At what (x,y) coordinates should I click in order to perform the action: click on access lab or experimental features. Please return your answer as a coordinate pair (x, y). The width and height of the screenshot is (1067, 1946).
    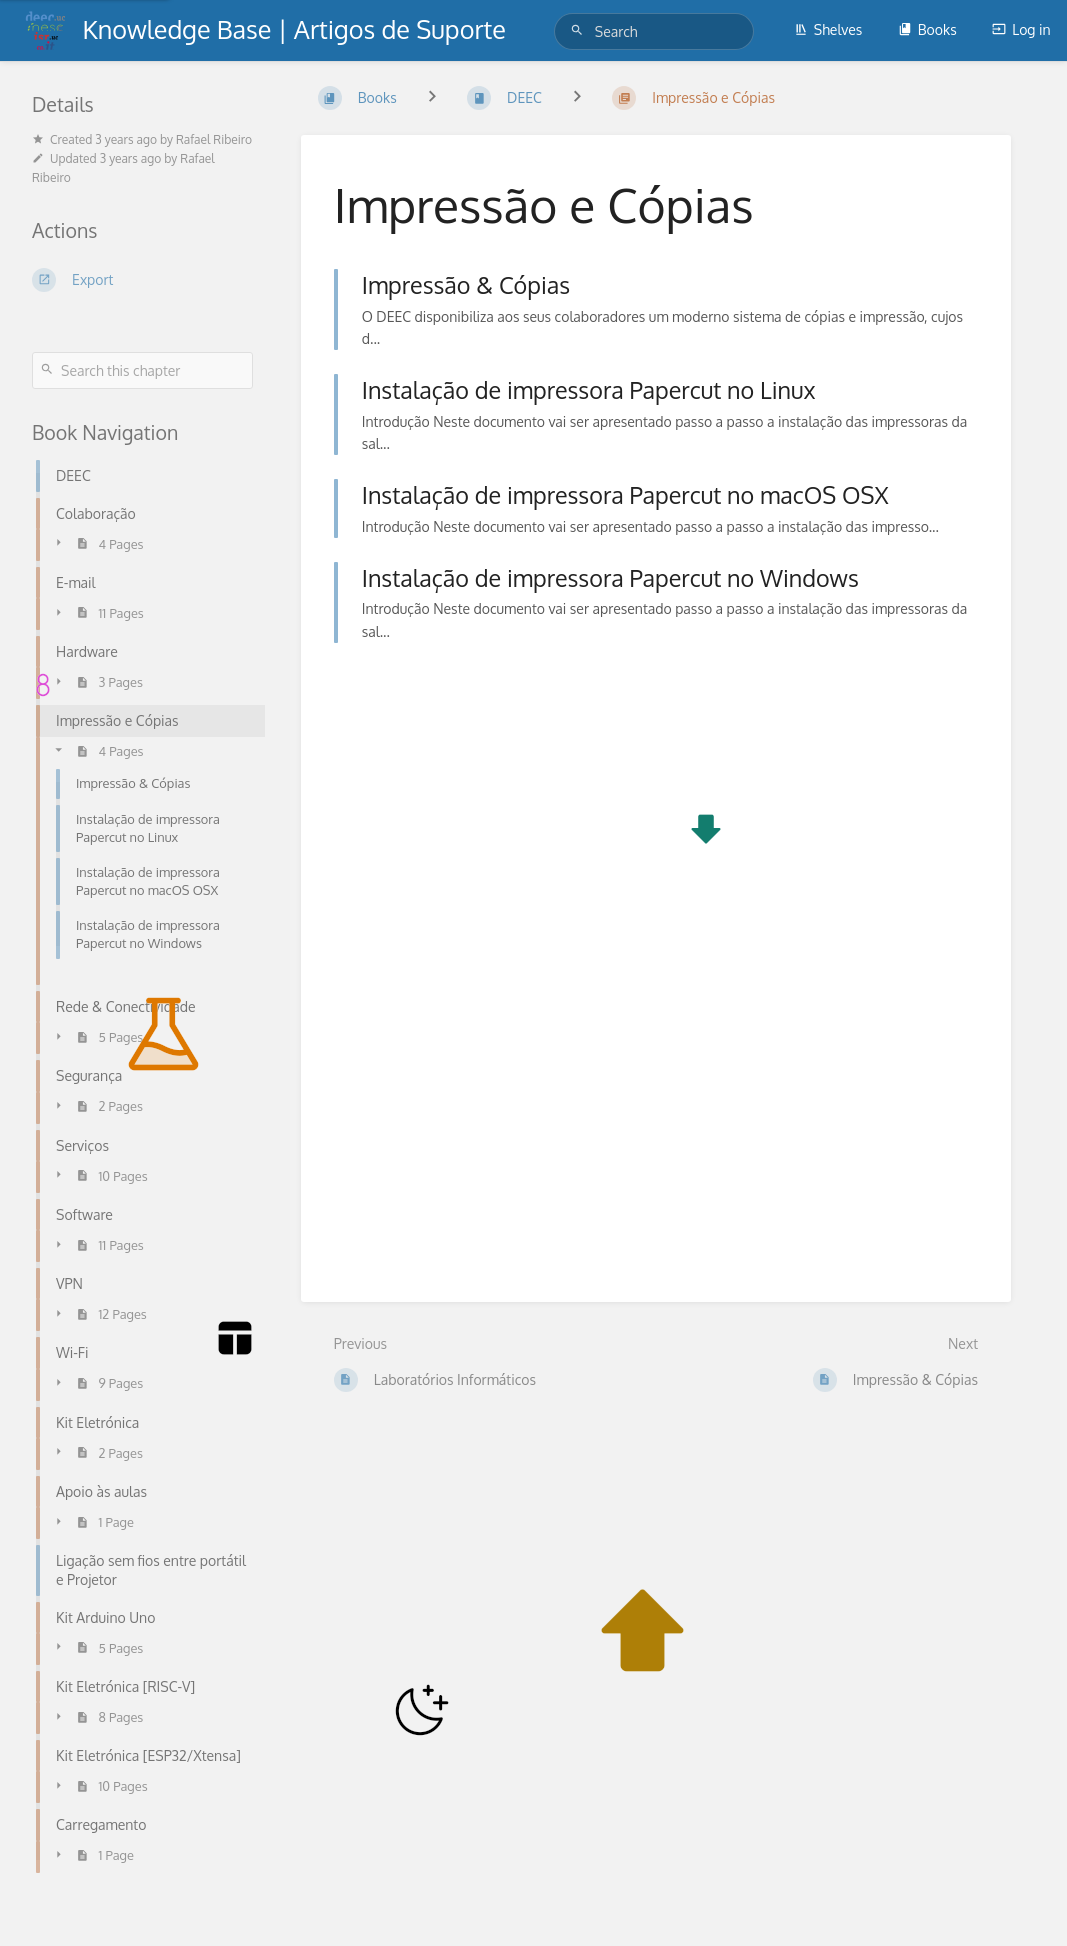
    Looking at the image, I should click on (163, 1035).